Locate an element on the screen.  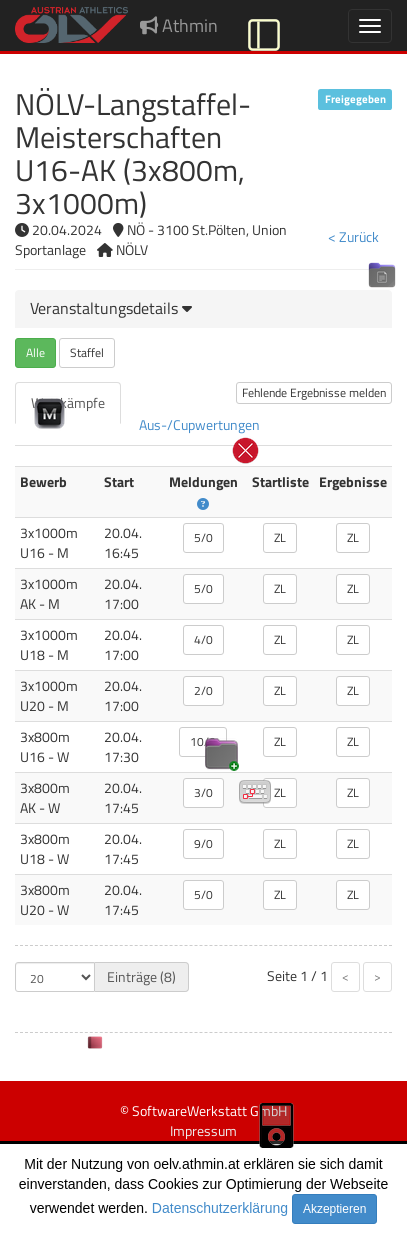
access desktop folder contents is located at coordinates (95, 1042).